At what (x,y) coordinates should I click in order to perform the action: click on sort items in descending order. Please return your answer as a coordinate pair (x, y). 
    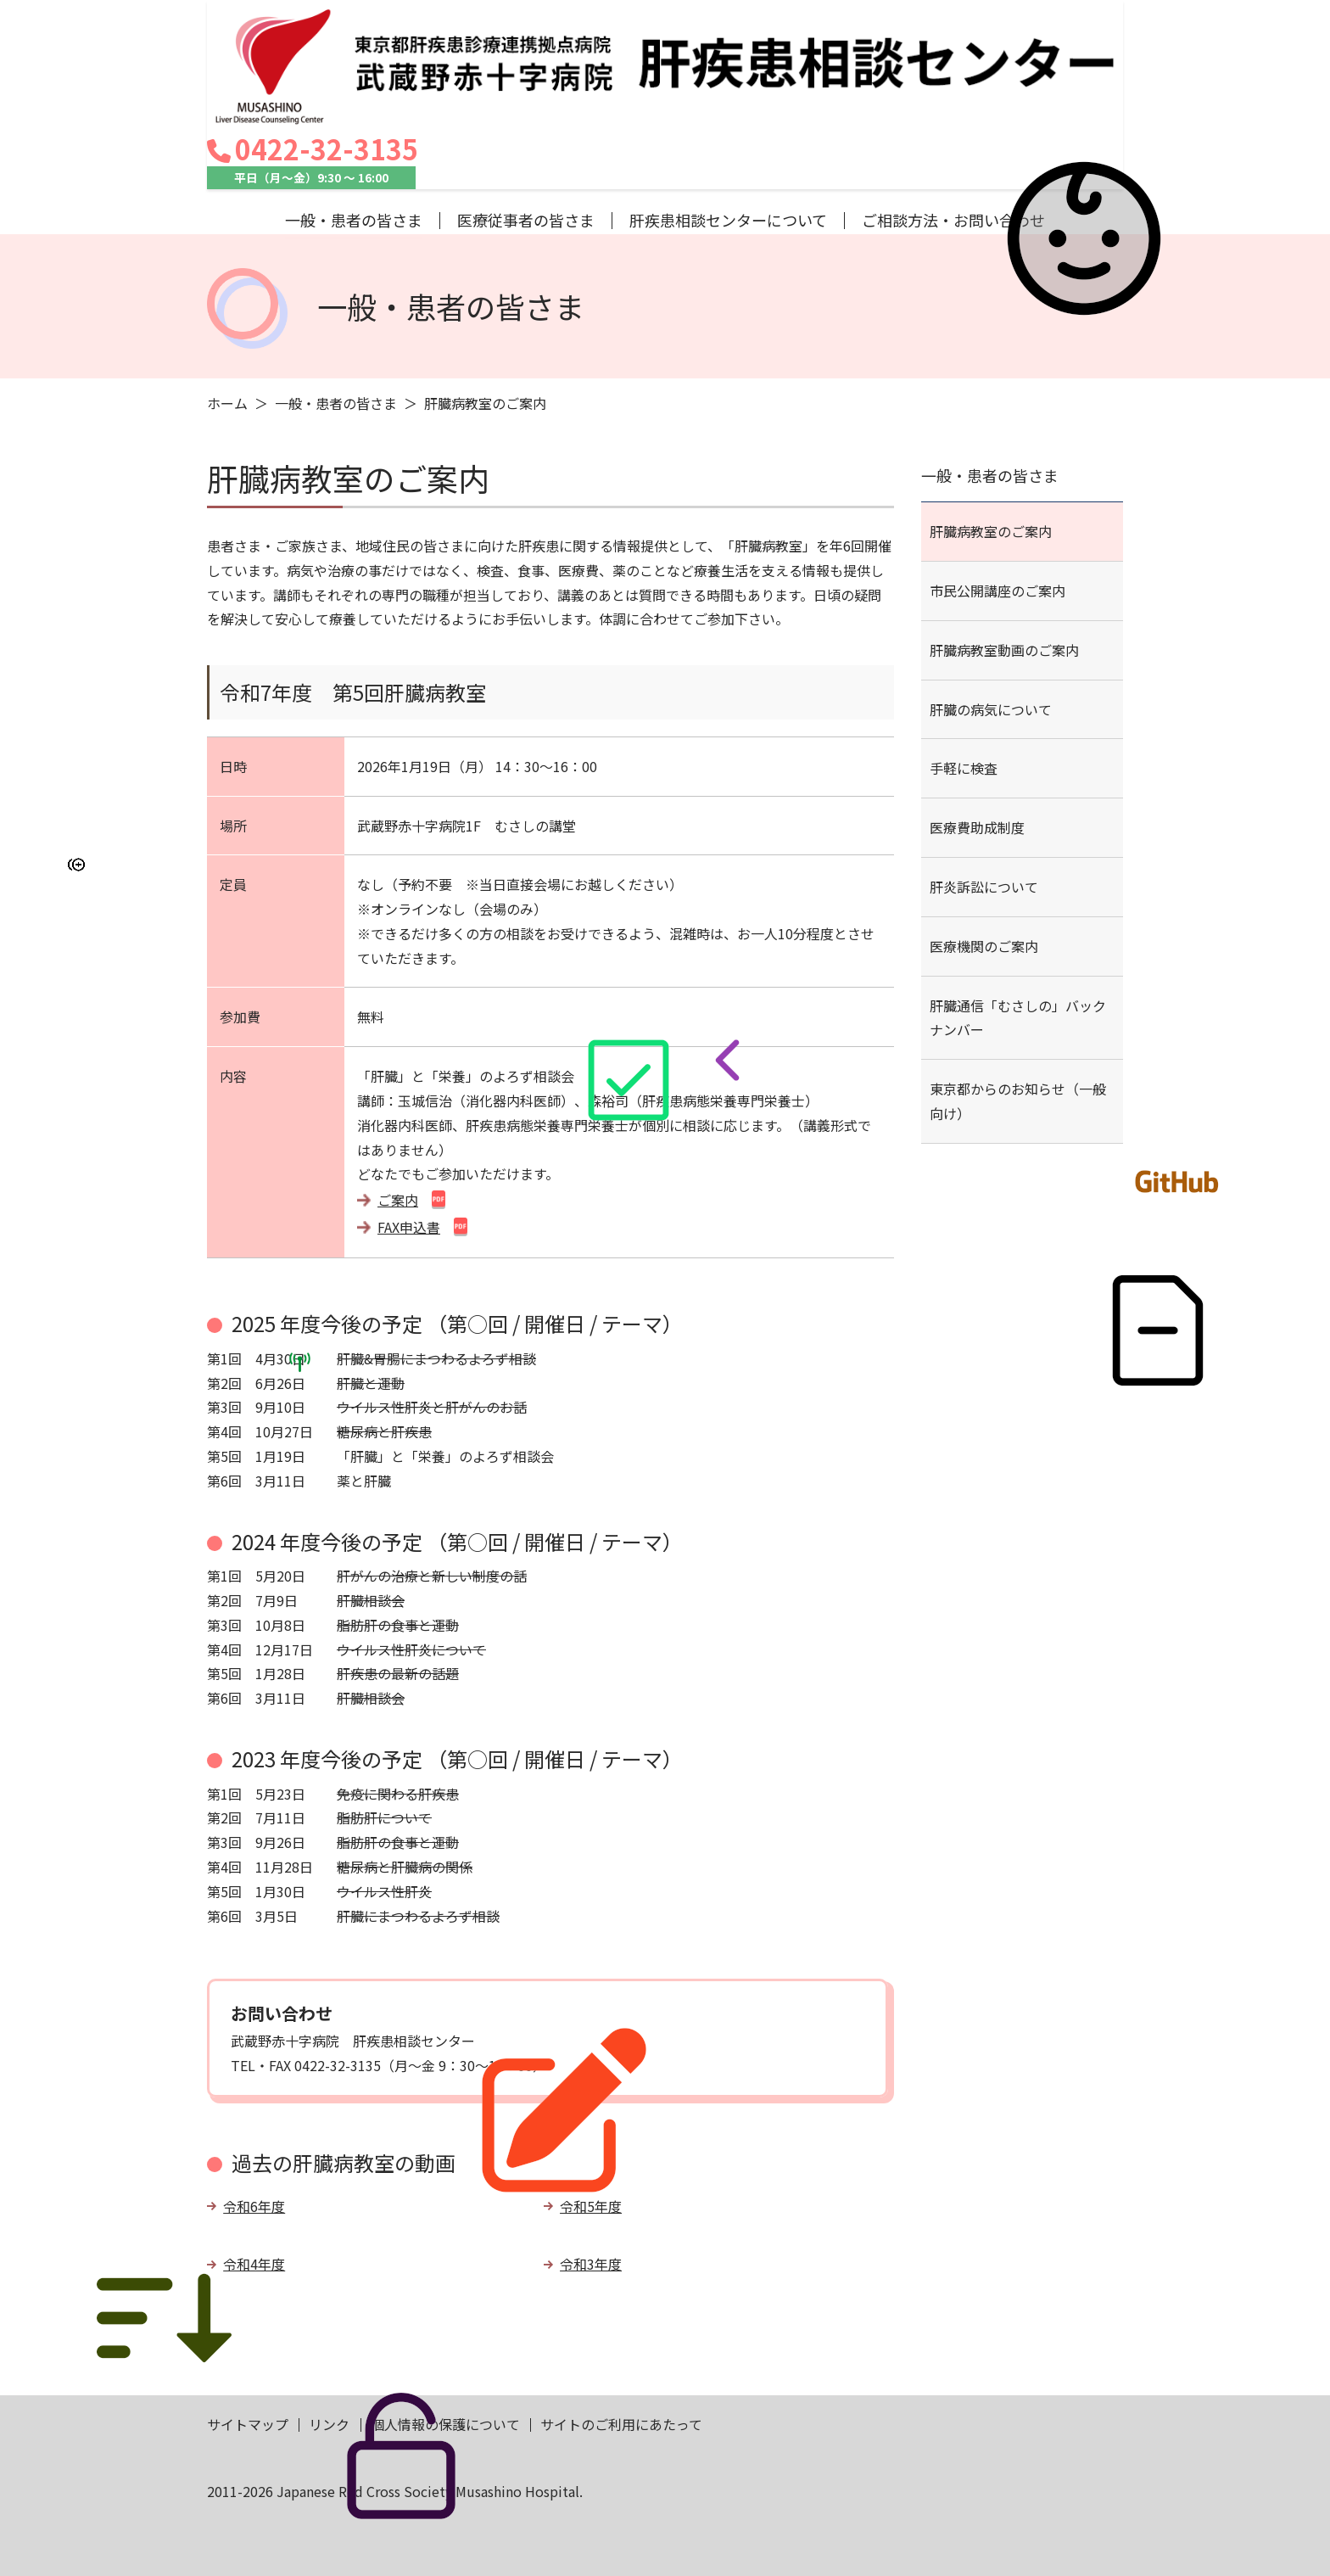
    Looking at the image, I should click on (164, 2316).